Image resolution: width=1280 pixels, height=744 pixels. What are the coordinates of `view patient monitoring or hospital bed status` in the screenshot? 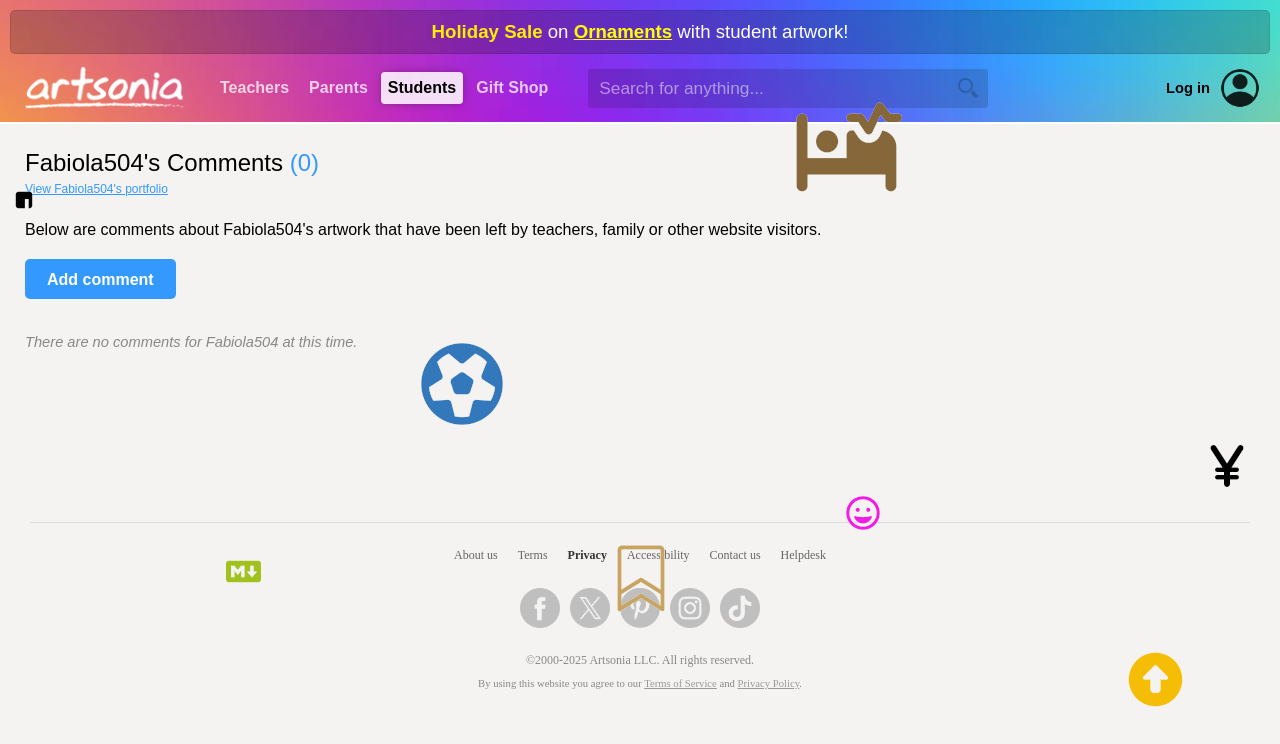 It's located at (846, 152).